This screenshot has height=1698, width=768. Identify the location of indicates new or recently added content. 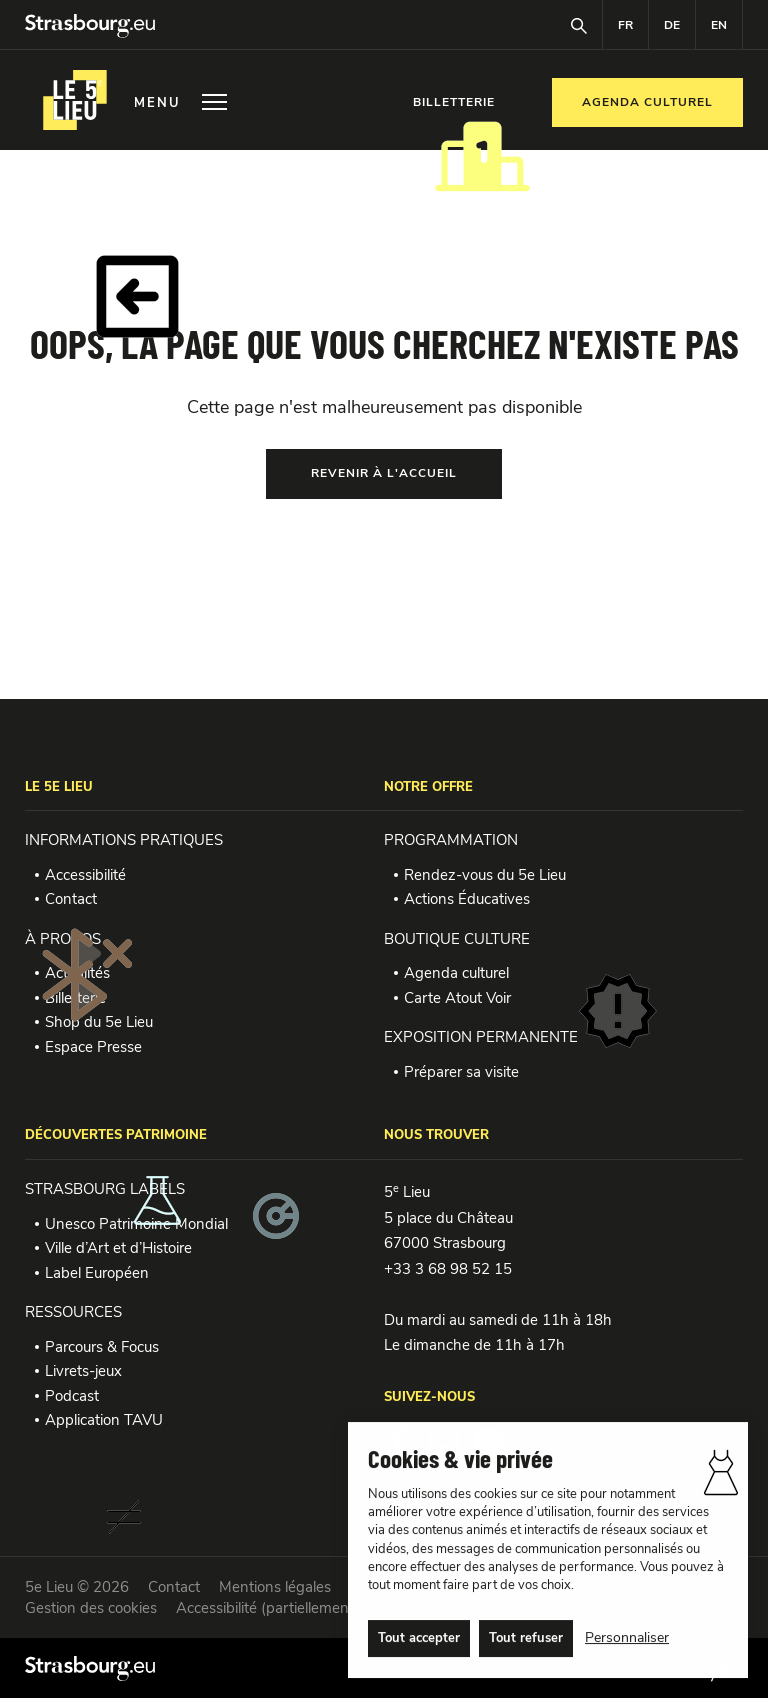
(618, 1011).